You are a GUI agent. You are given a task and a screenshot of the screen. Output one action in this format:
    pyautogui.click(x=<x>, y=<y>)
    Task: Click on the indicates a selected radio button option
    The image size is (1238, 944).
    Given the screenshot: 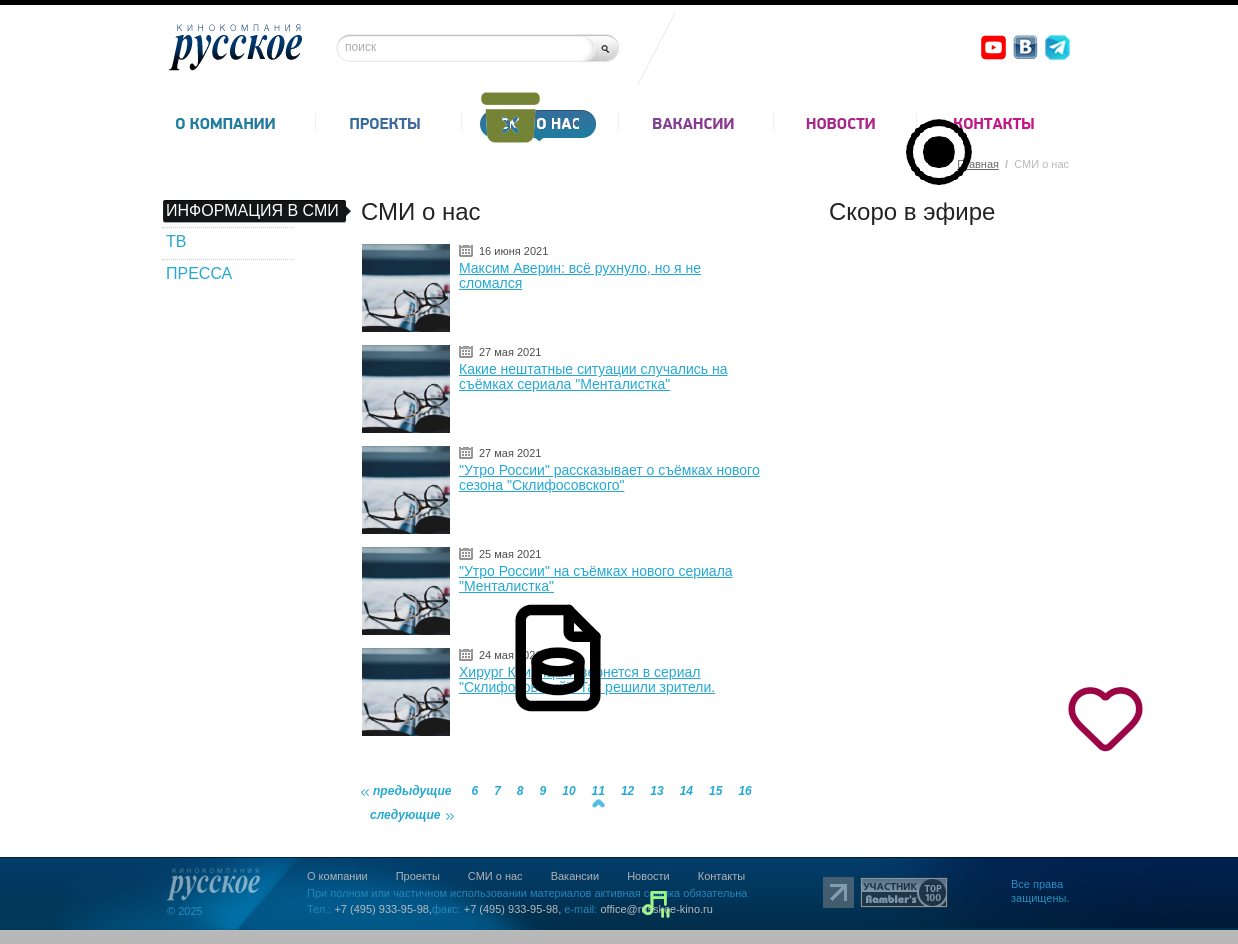 What is the action you would take?
    pyautogui.click(x=939, y=152)
    